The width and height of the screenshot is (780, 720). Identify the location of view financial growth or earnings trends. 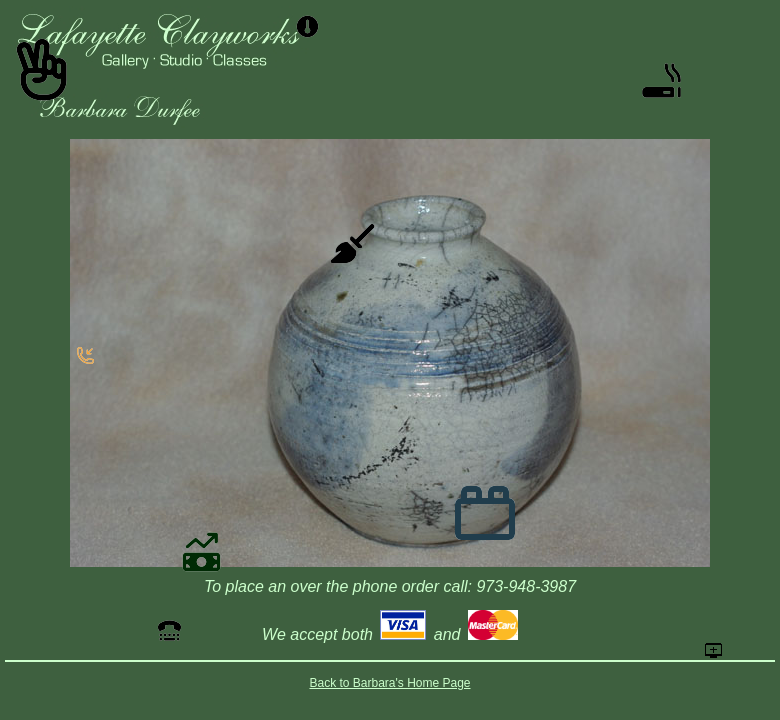
(201, 552).